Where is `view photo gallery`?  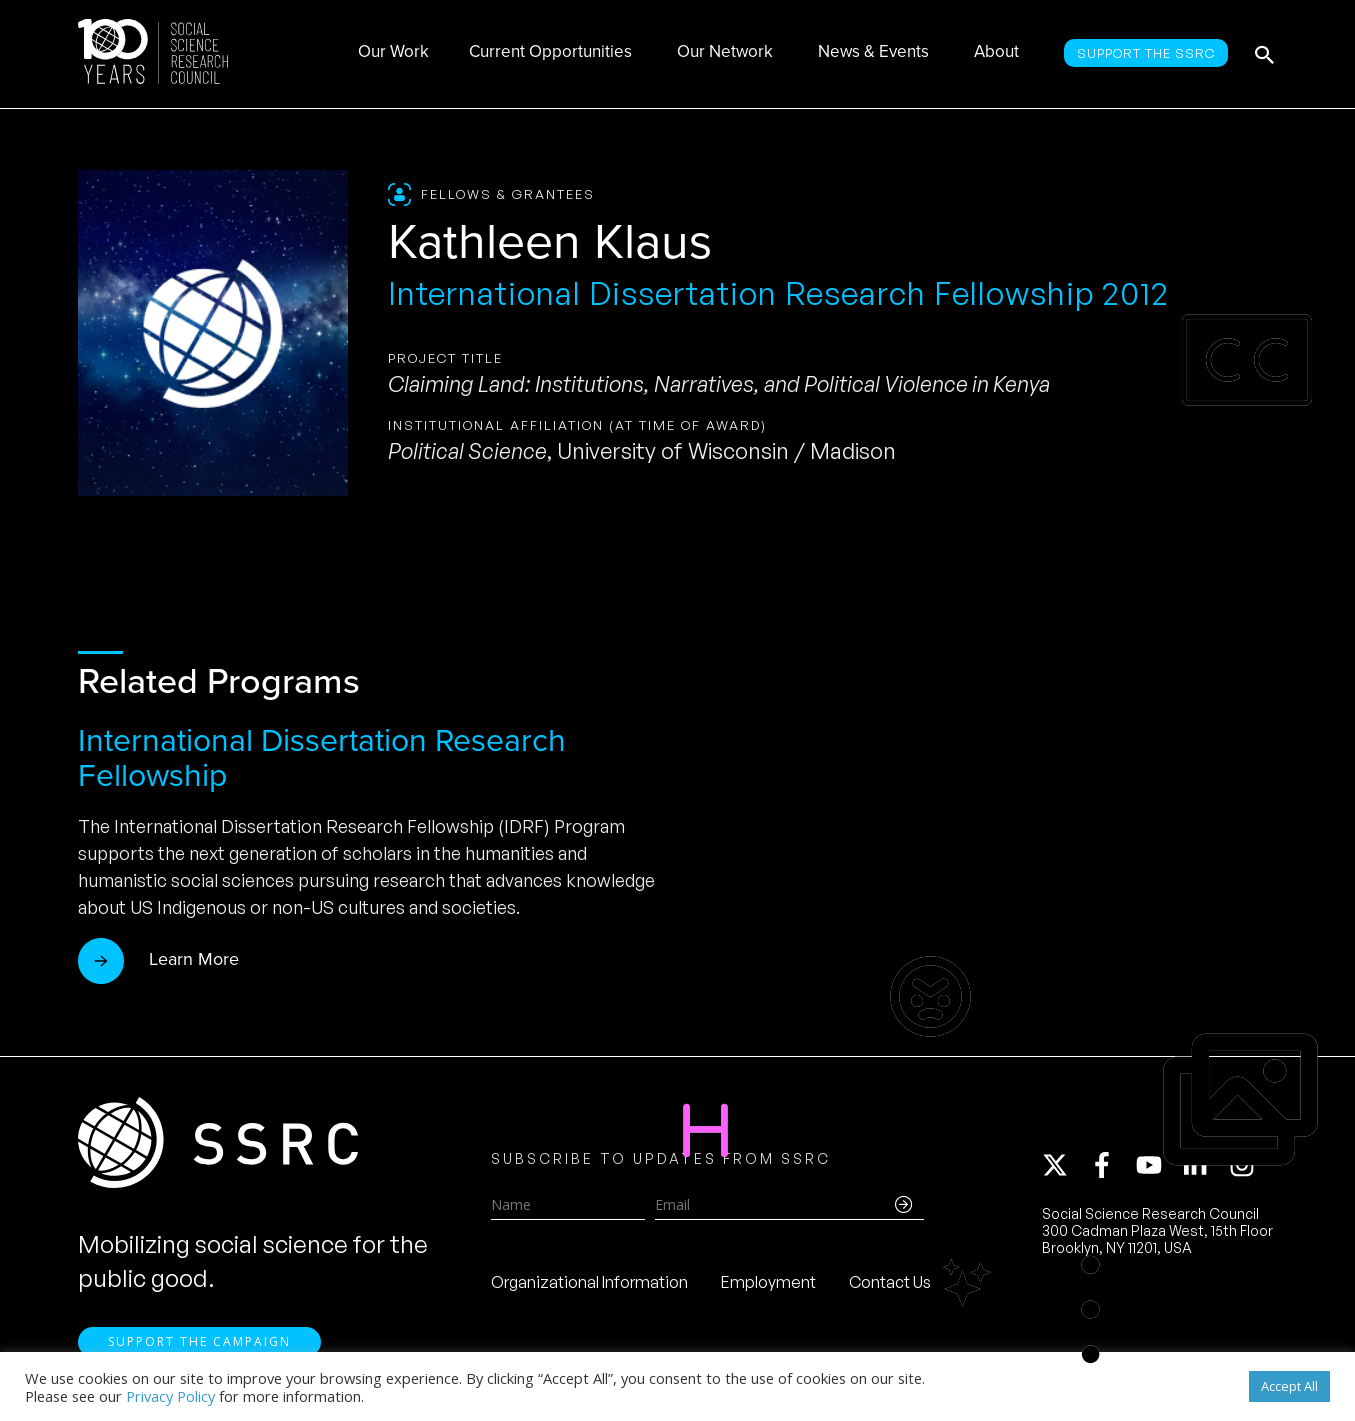
view photo gallery is located at coordinates (1240, 1099).